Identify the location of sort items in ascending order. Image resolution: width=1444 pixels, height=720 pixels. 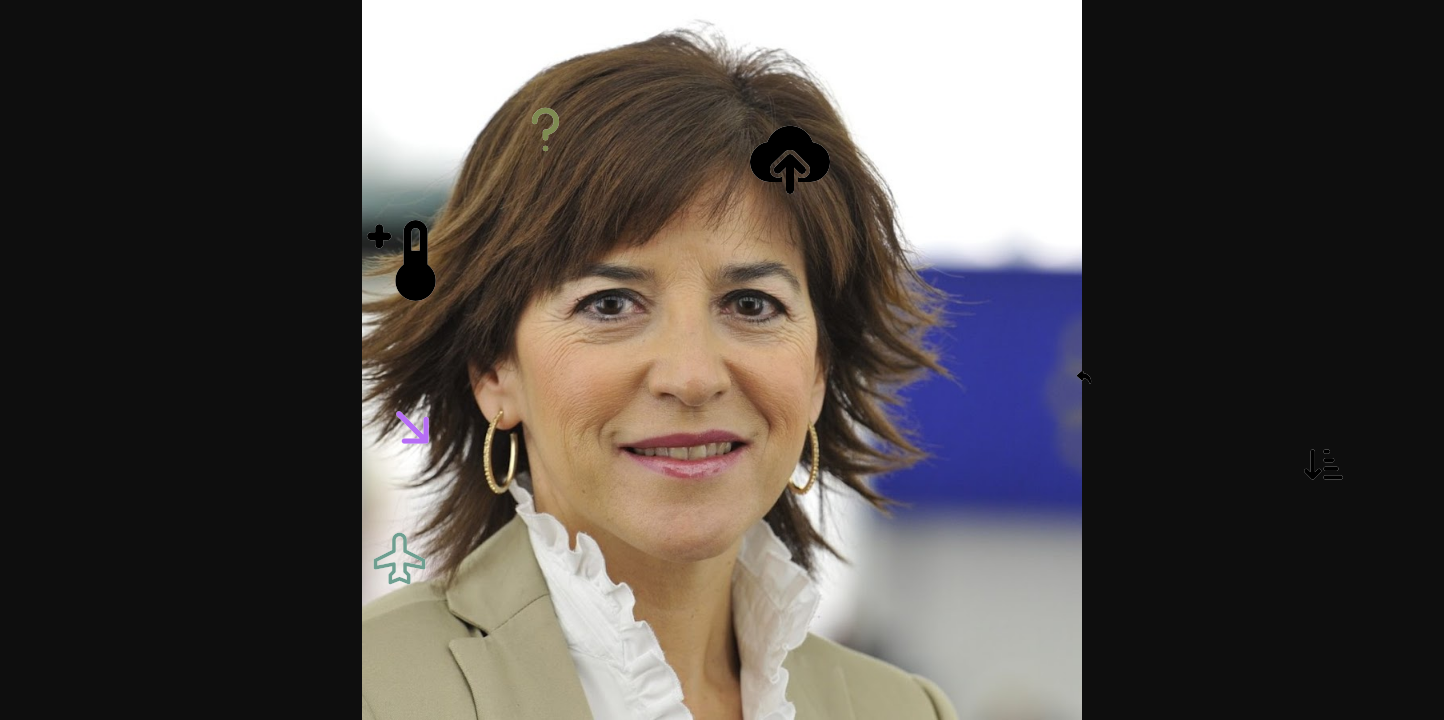
(1323, 464).